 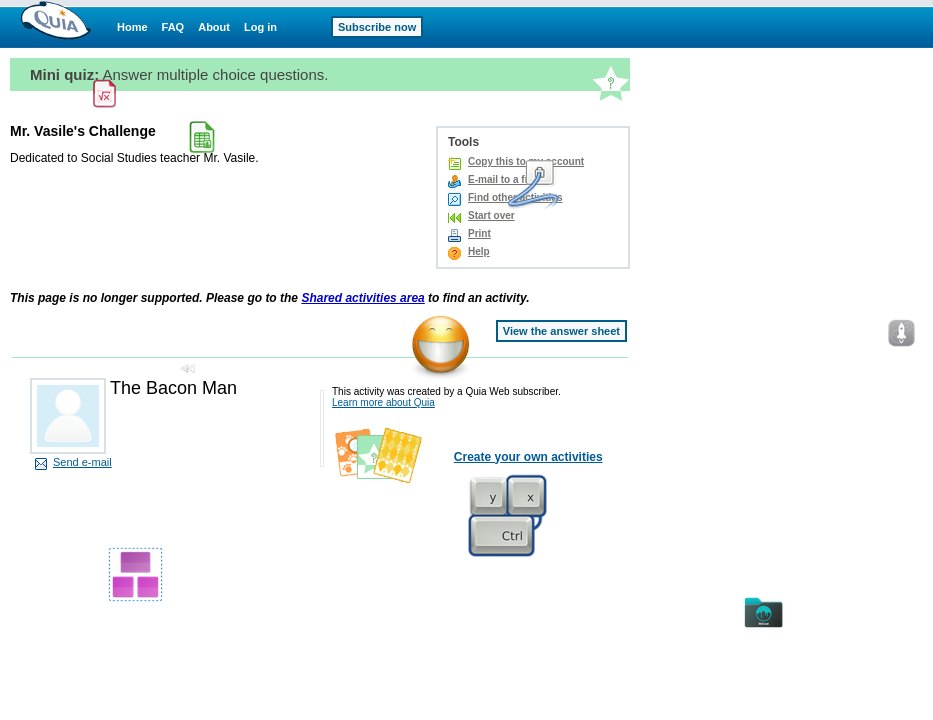 What do you see at coordinates (441, 347) in the screenshot?
I see `react with laughter to a message` at bounding box center [441, 347].